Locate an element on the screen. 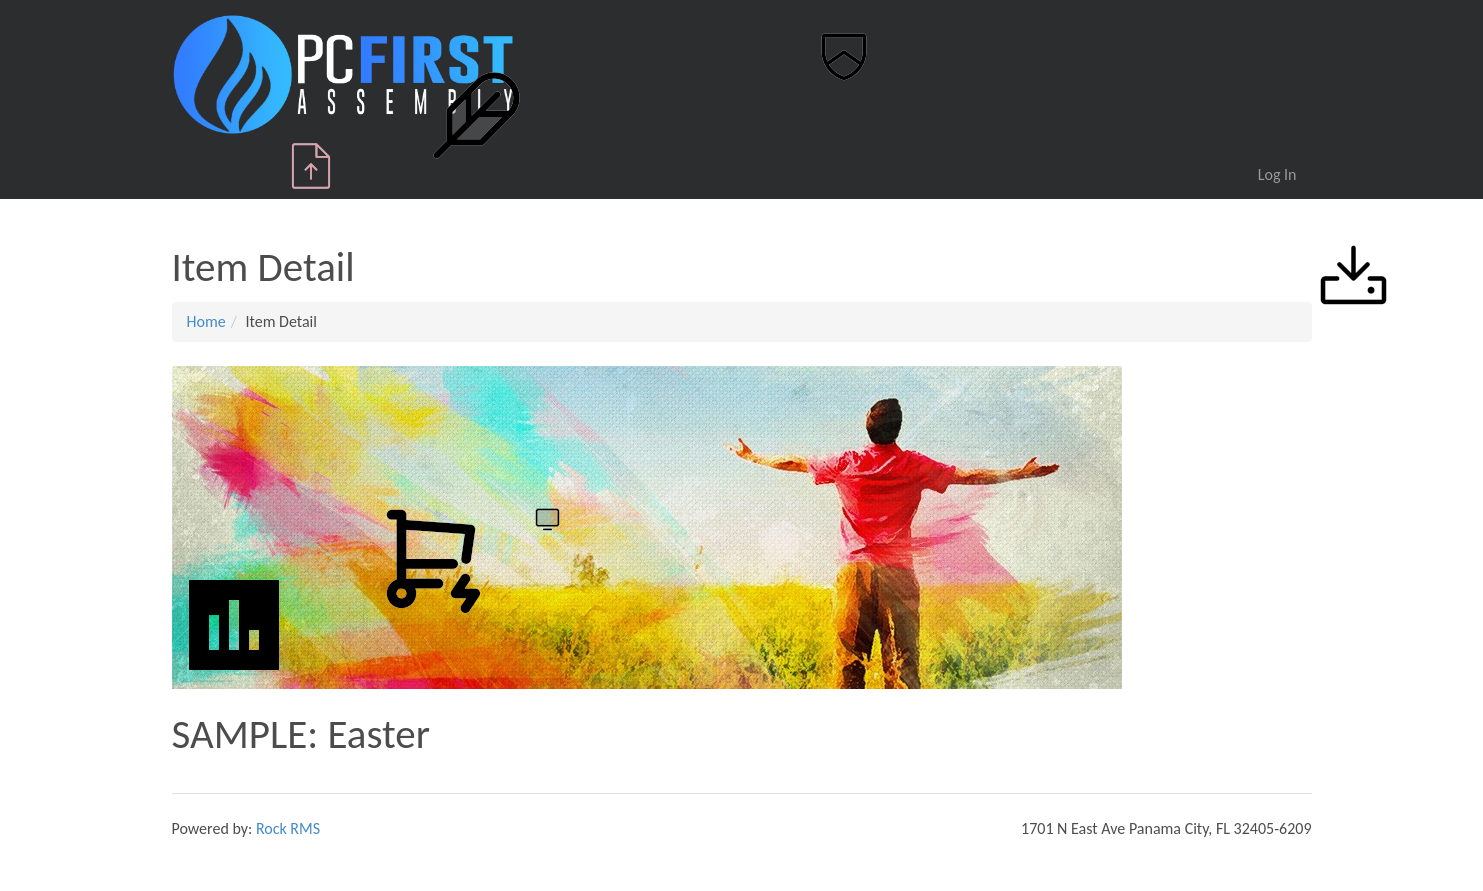 The image size is (1483, 891). view analytics or performance reports is located at coordinates (234, 625).